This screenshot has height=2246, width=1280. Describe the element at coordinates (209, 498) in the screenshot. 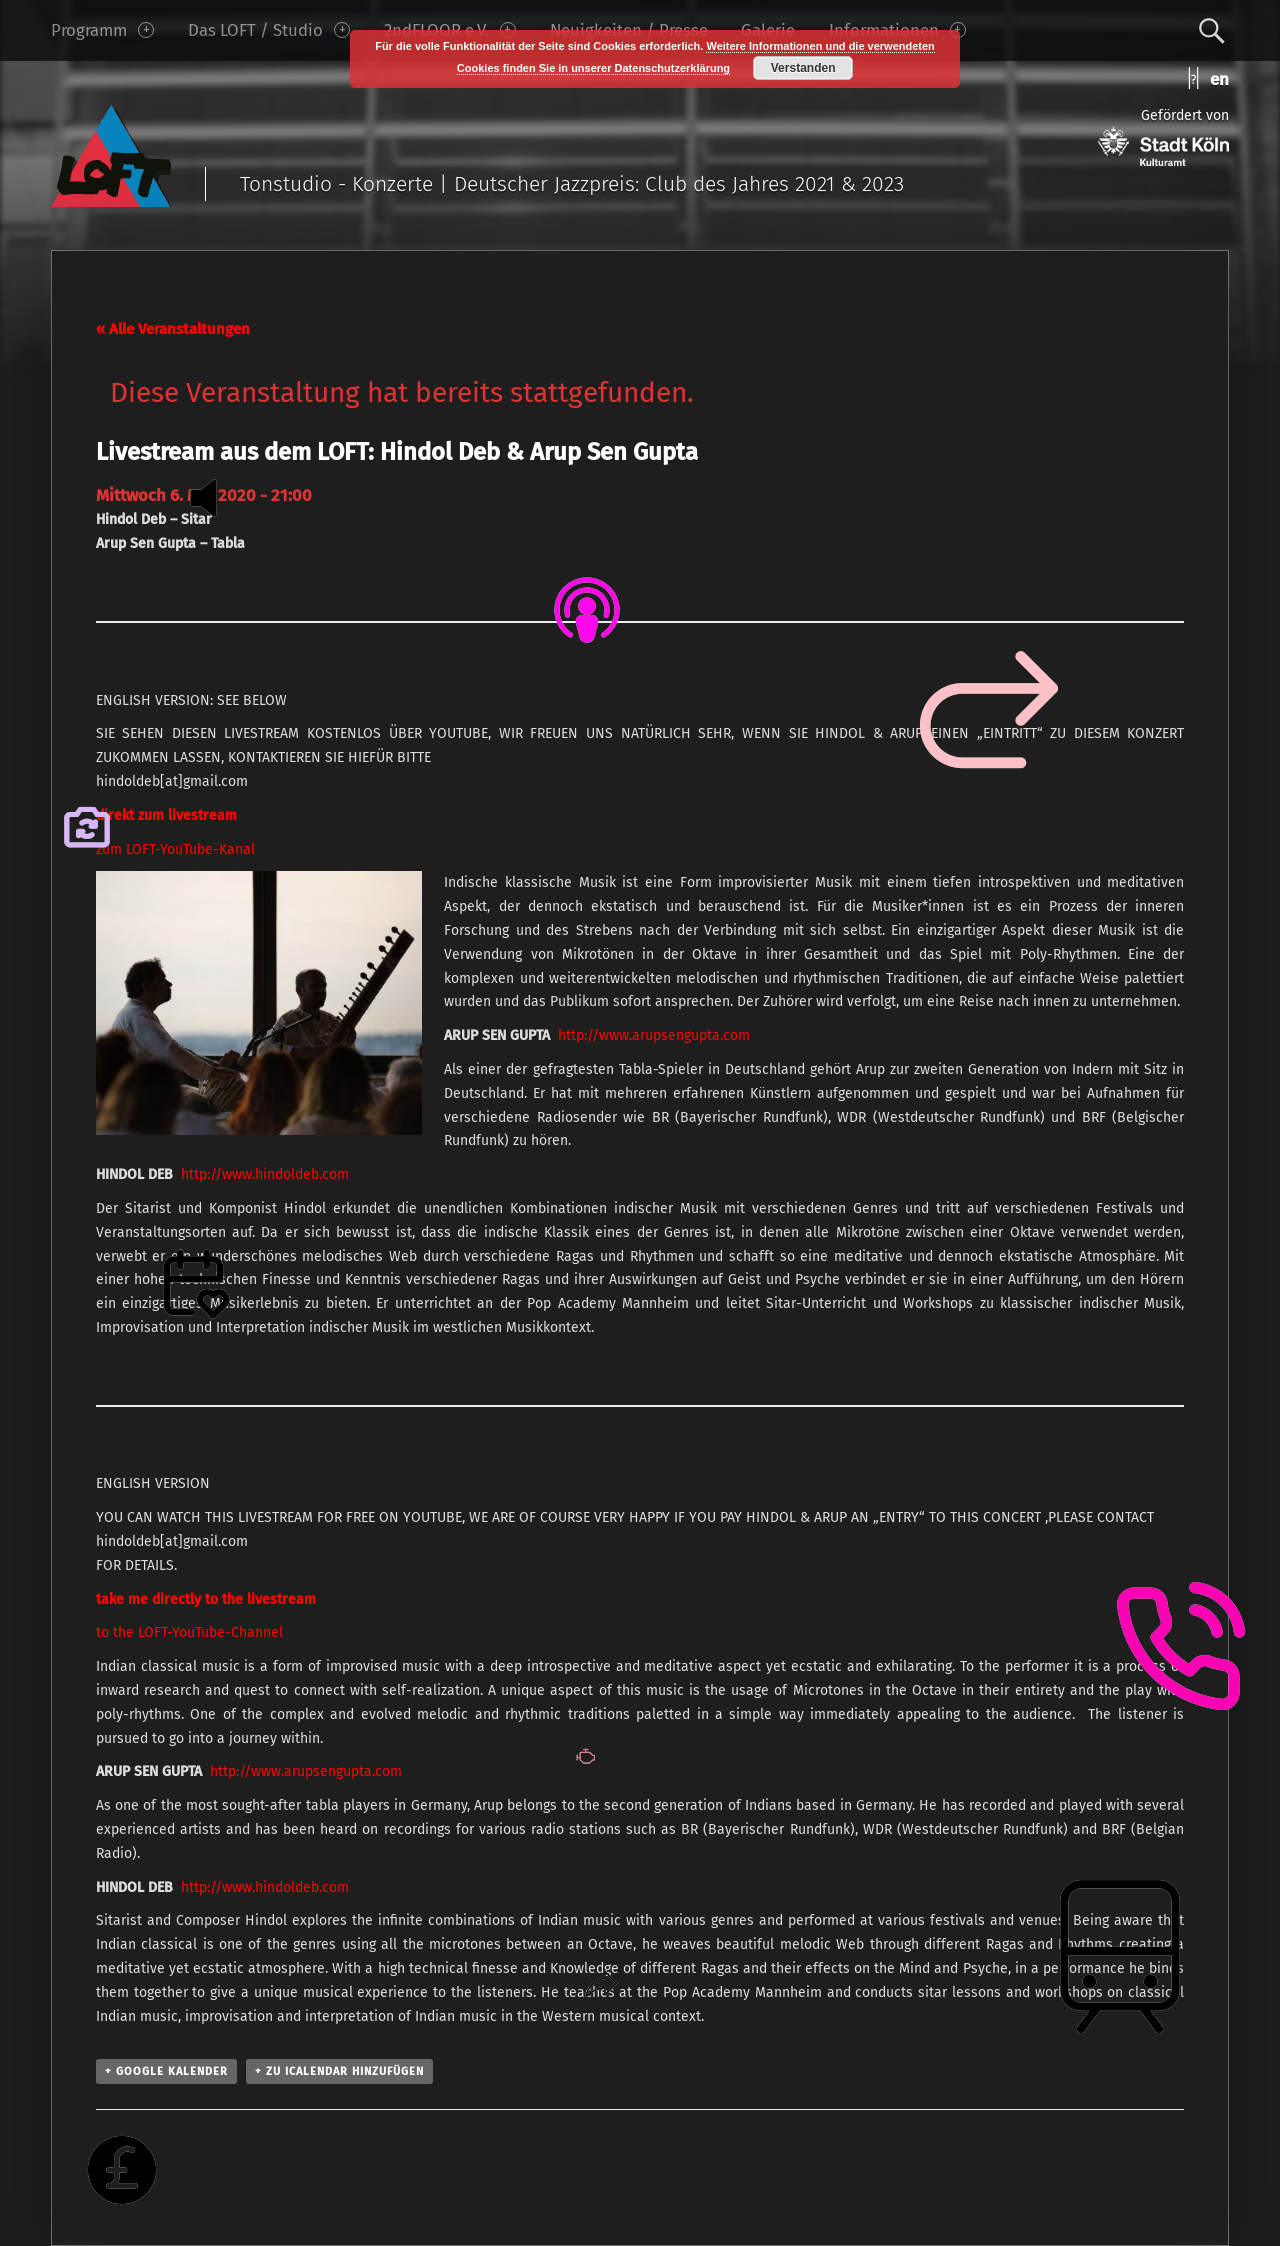

I see `speaker with no audio output` at that location.